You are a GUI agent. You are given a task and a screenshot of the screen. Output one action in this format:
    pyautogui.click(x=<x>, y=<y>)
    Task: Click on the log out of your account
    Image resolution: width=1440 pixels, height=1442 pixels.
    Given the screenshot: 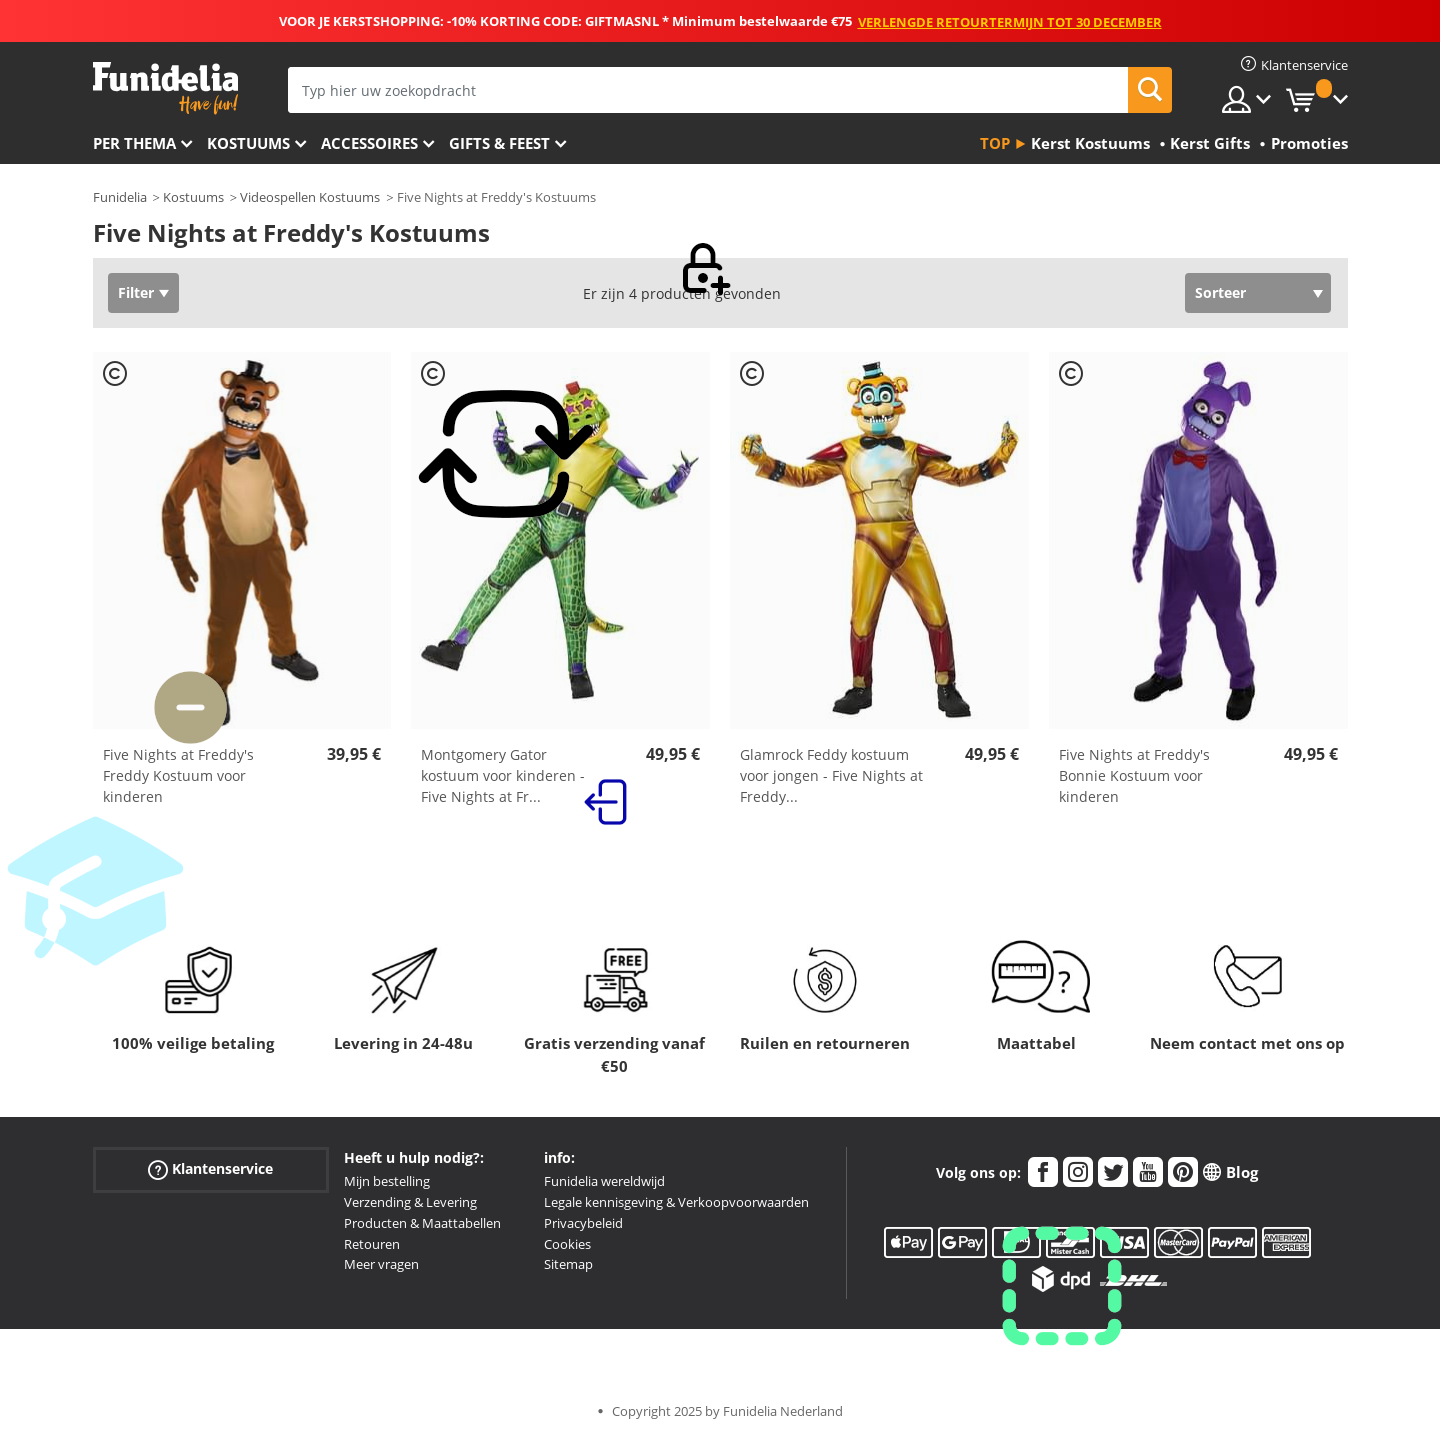 What is the action you would take?
    pyautogui.click(x=609, y=802)
    